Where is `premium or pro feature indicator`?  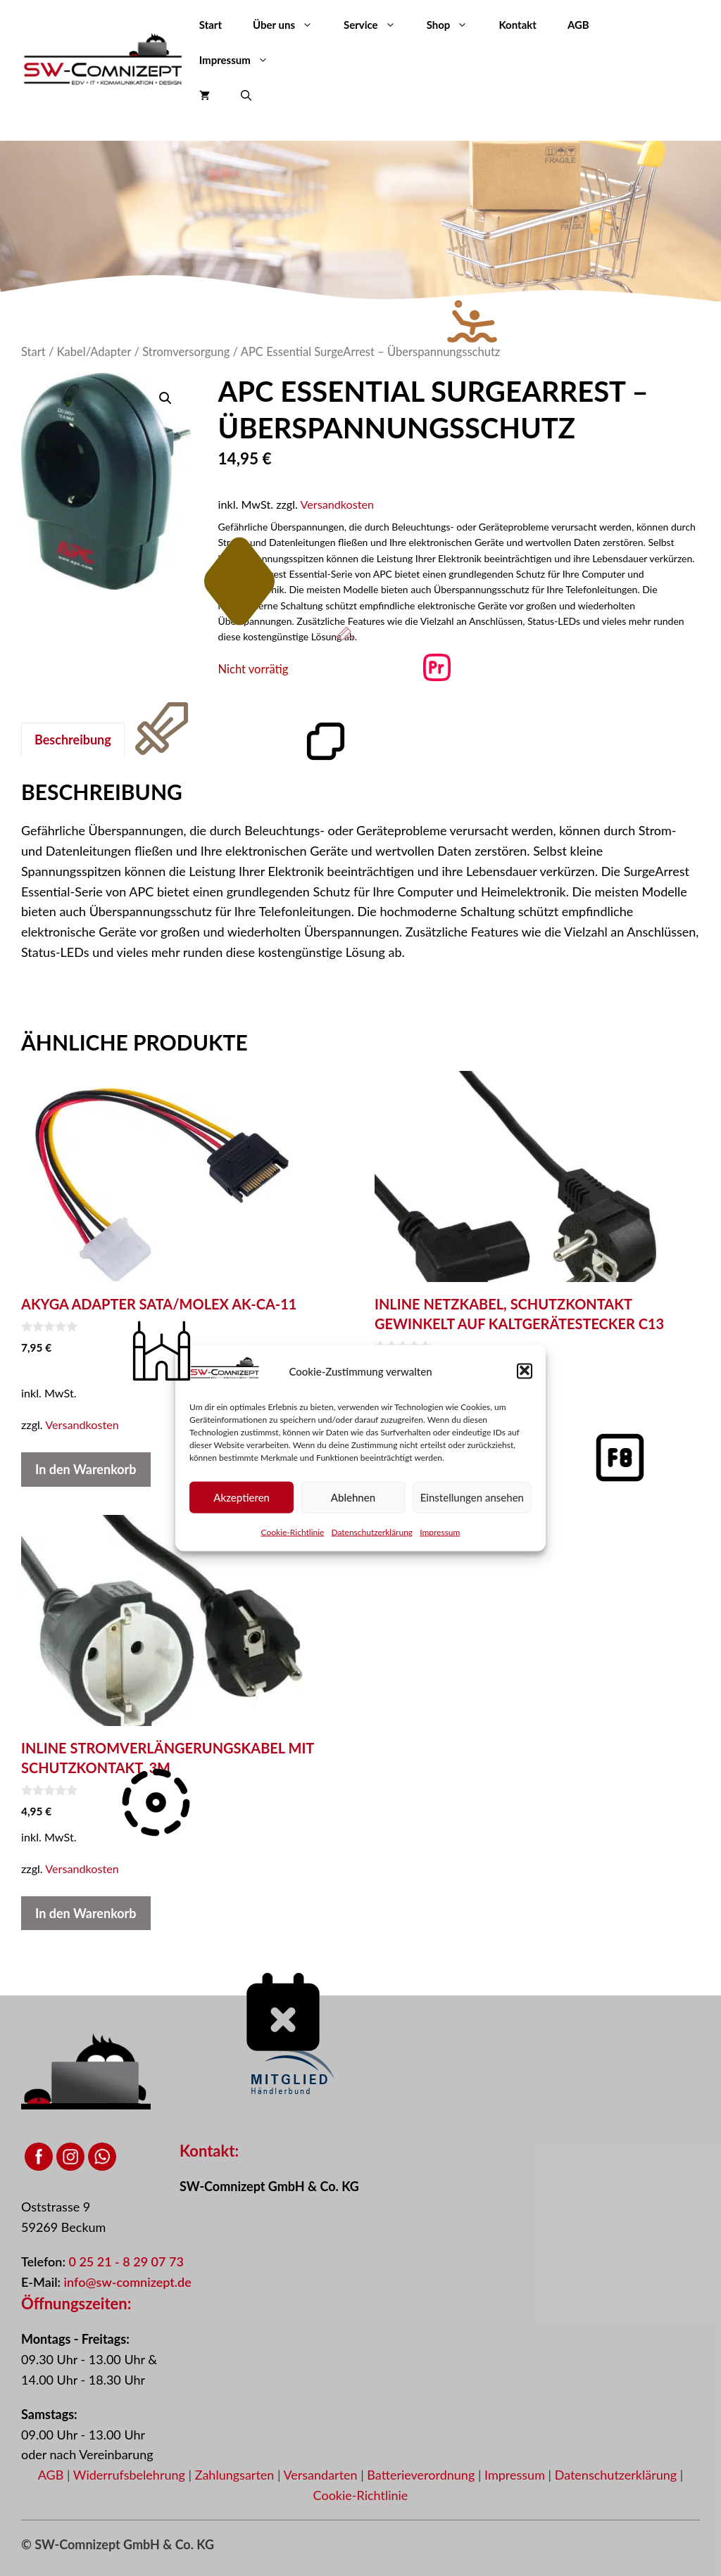 premium or pro feature indicator is located at coordinates (239, 581).